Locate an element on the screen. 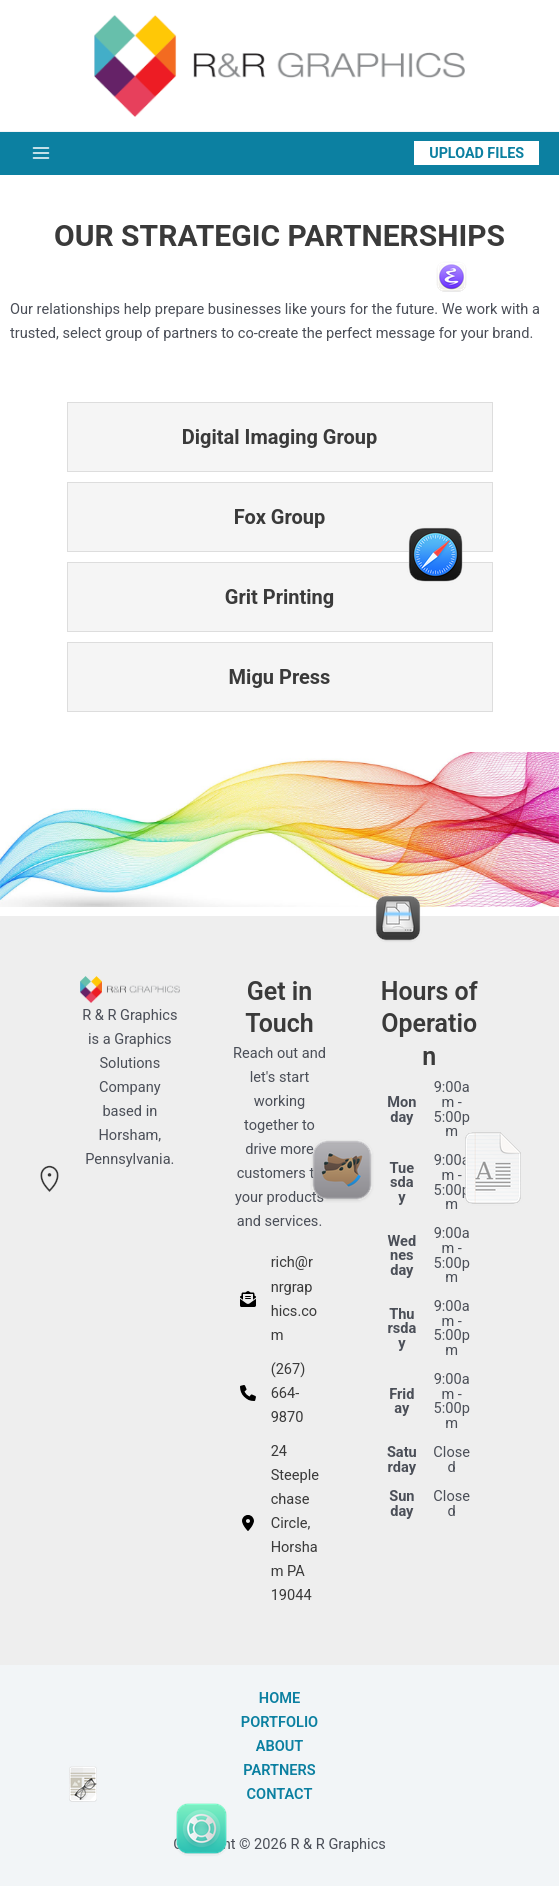 This screenshot has height=1886, width=559. open kerberos authentication settings is located at coordinates (342, 1171).